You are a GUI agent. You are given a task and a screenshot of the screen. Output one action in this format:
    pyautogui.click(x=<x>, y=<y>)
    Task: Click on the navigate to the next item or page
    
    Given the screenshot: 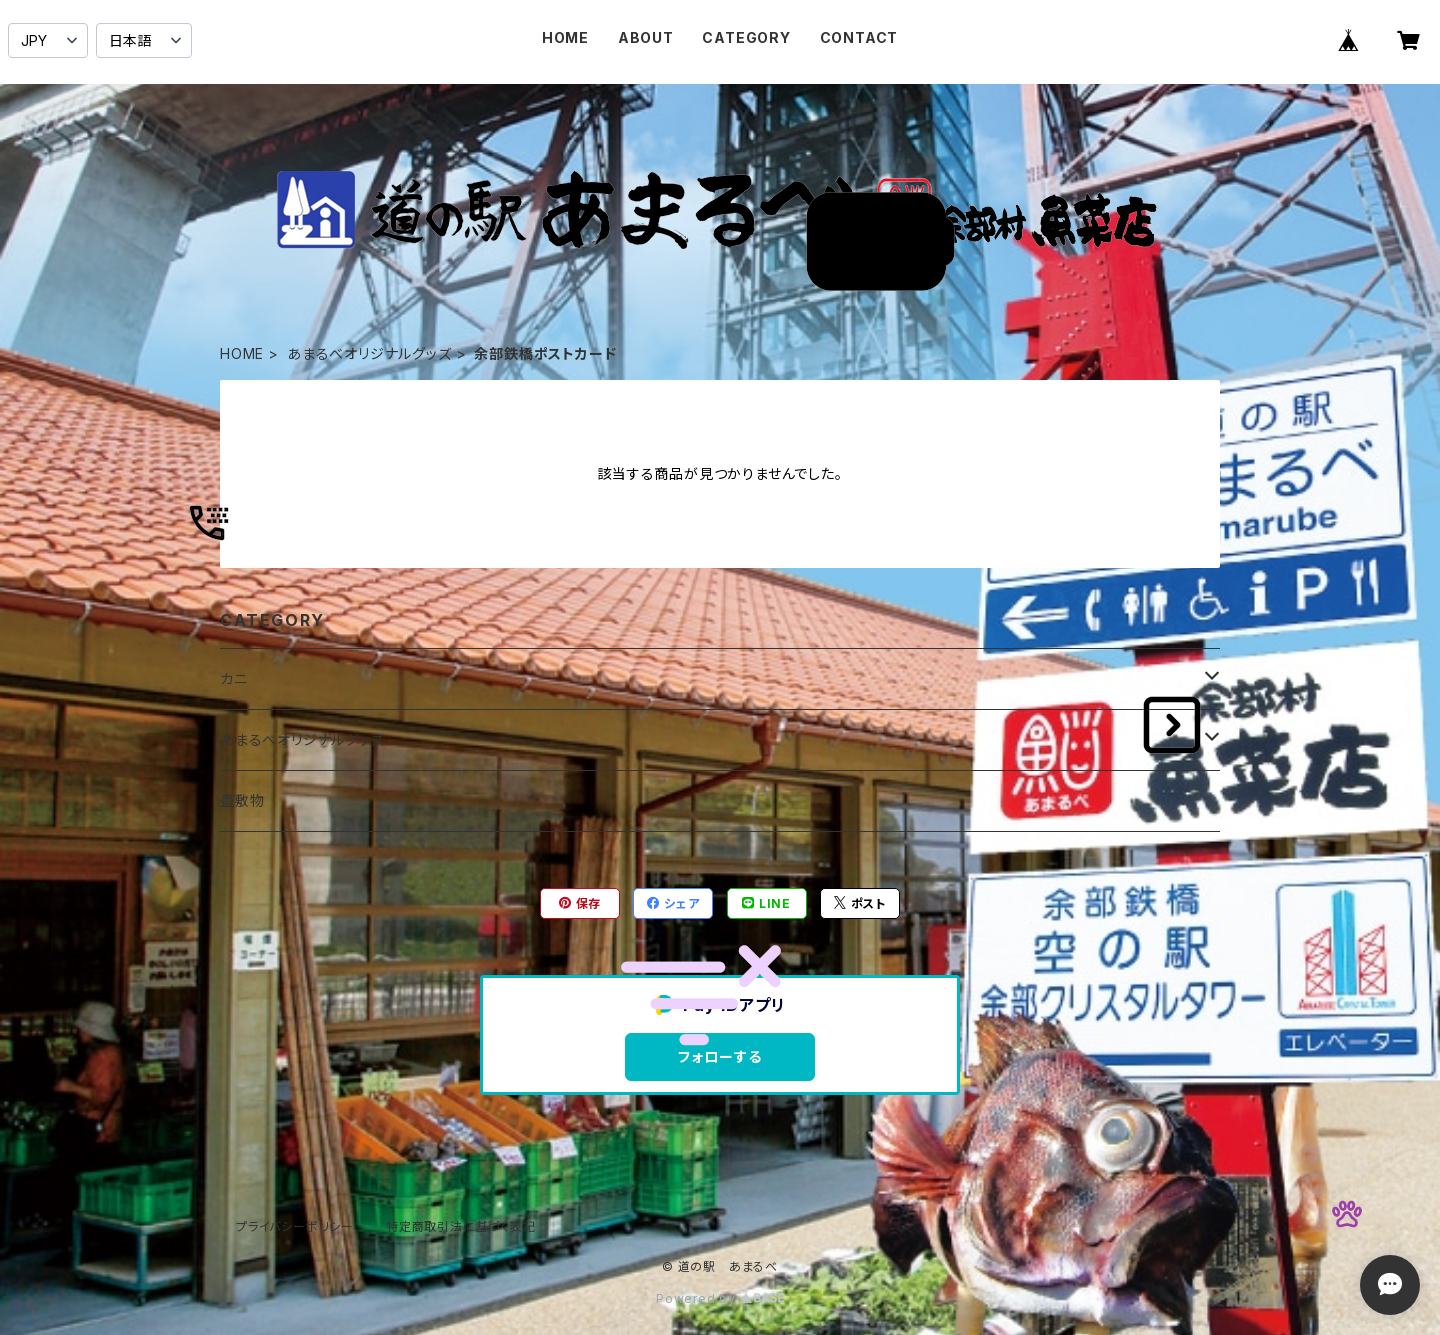 What is the action you would take?
    pyautogui.click(x=1172, y=725)
    